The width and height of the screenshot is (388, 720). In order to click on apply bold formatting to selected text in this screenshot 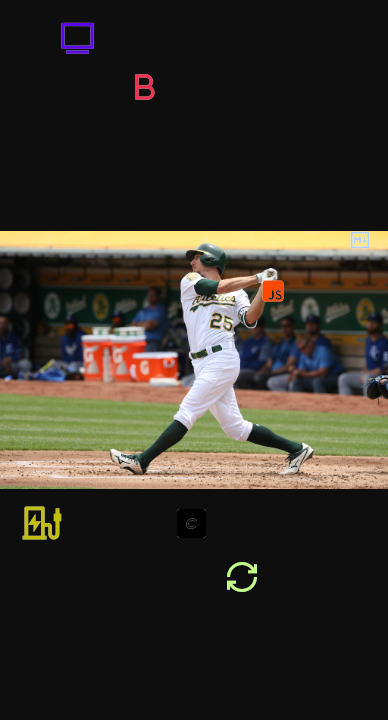, I will do `click(145, 87)`.